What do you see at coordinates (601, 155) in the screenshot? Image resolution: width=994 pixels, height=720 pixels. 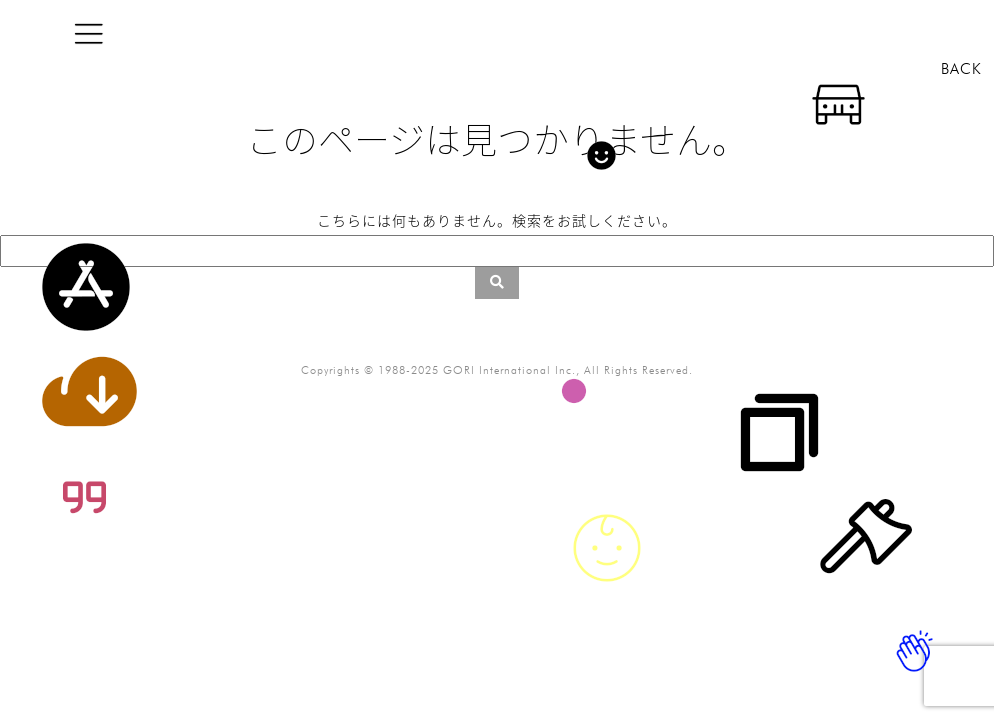 I see `add an emoji or reaction` at bounding box center [601, 155].